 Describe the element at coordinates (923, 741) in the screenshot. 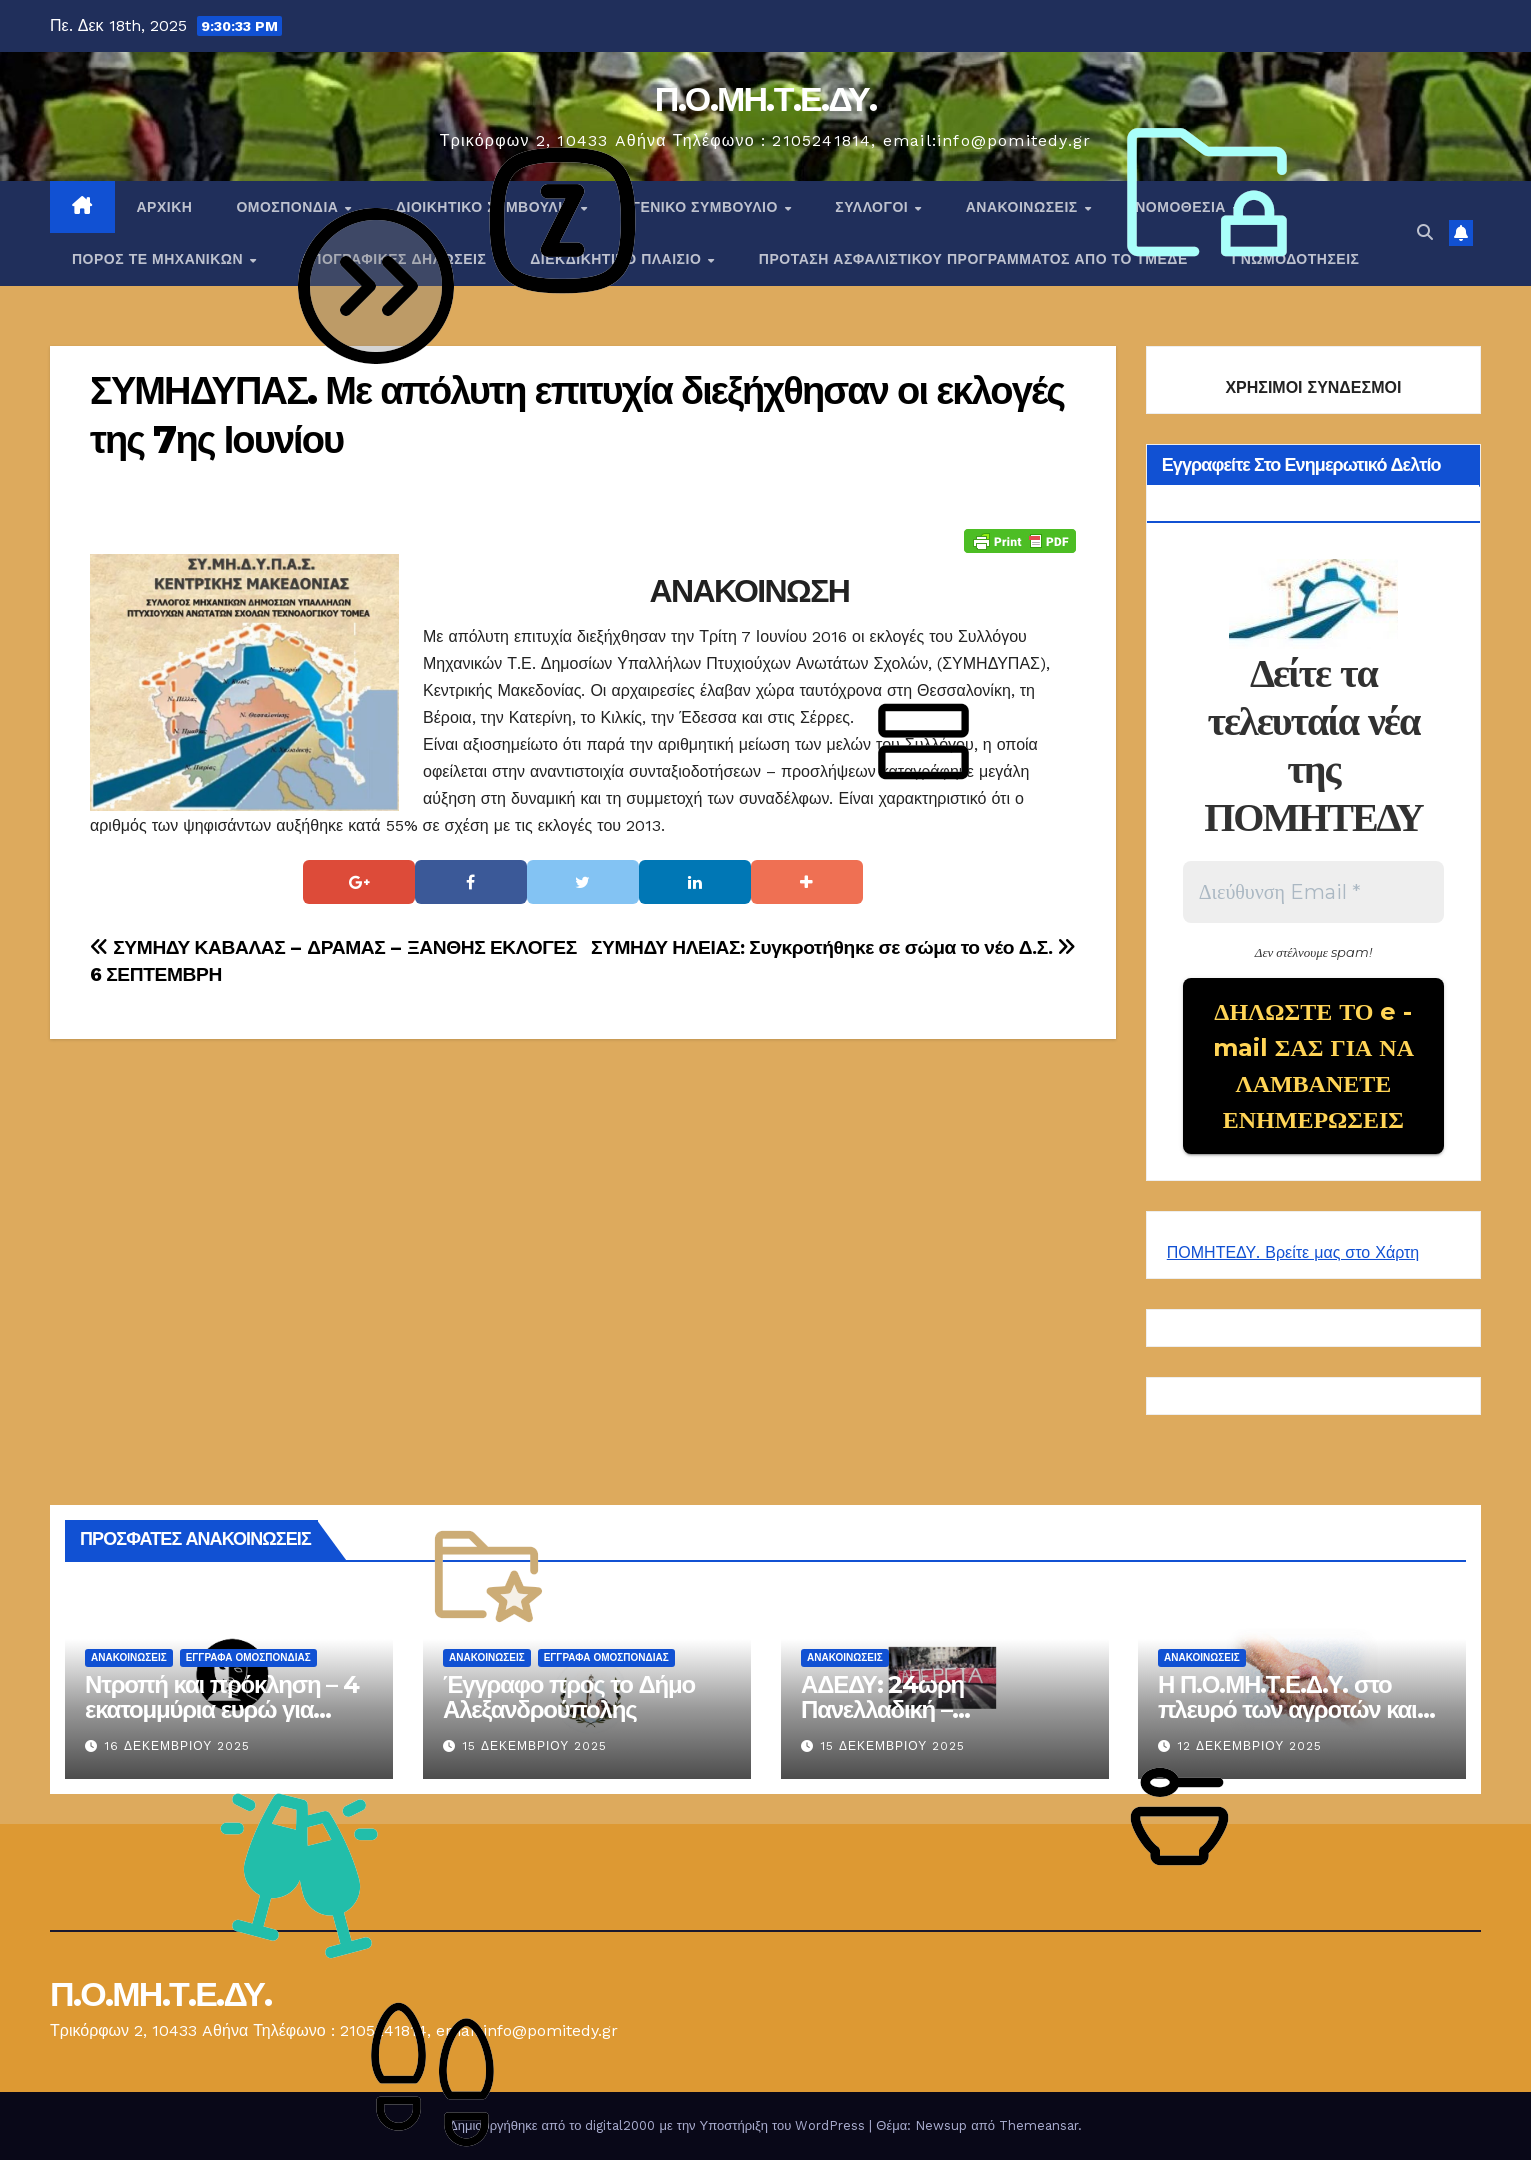

I see `switch to row view layout` at that location.